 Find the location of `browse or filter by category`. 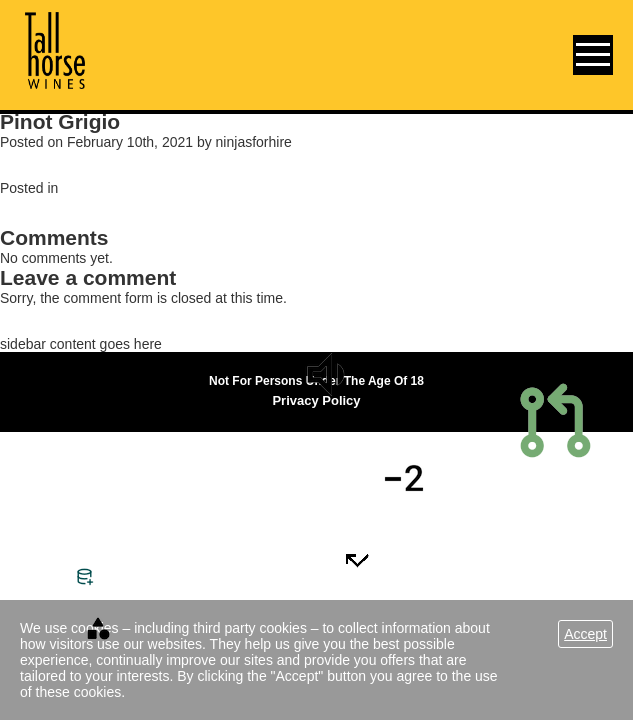

browse or filter by category is located at coordinates (98, 628).